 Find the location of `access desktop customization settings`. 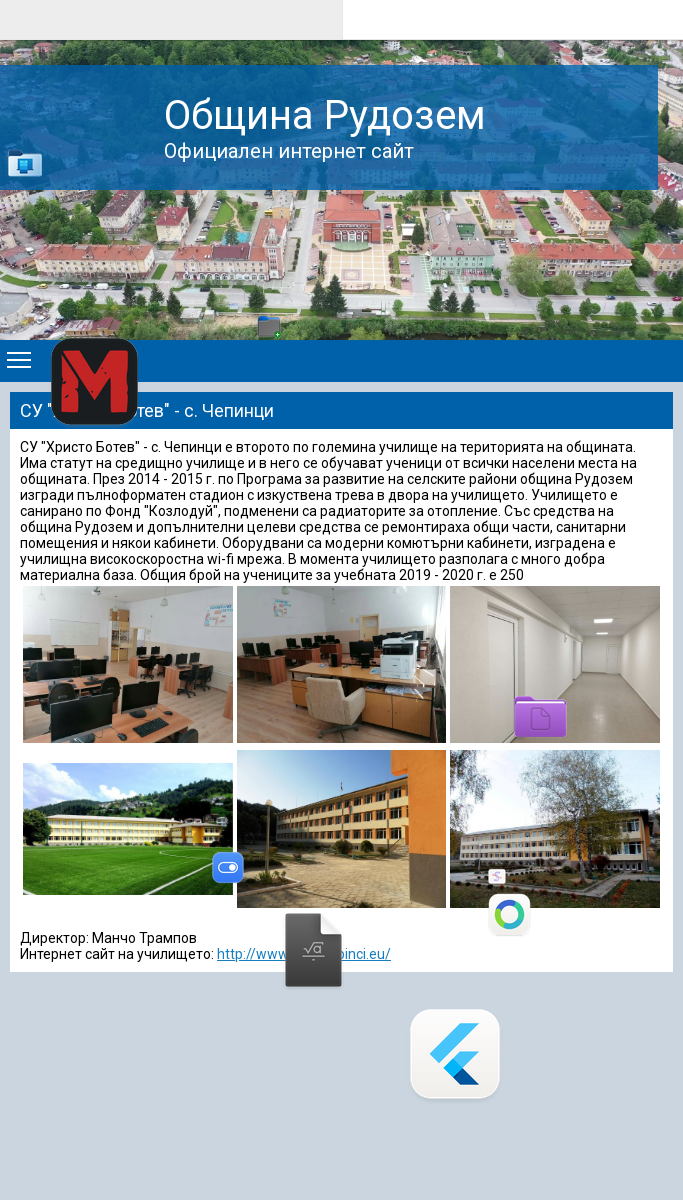

access desktop customization settings is located at coordinates (228, 868).